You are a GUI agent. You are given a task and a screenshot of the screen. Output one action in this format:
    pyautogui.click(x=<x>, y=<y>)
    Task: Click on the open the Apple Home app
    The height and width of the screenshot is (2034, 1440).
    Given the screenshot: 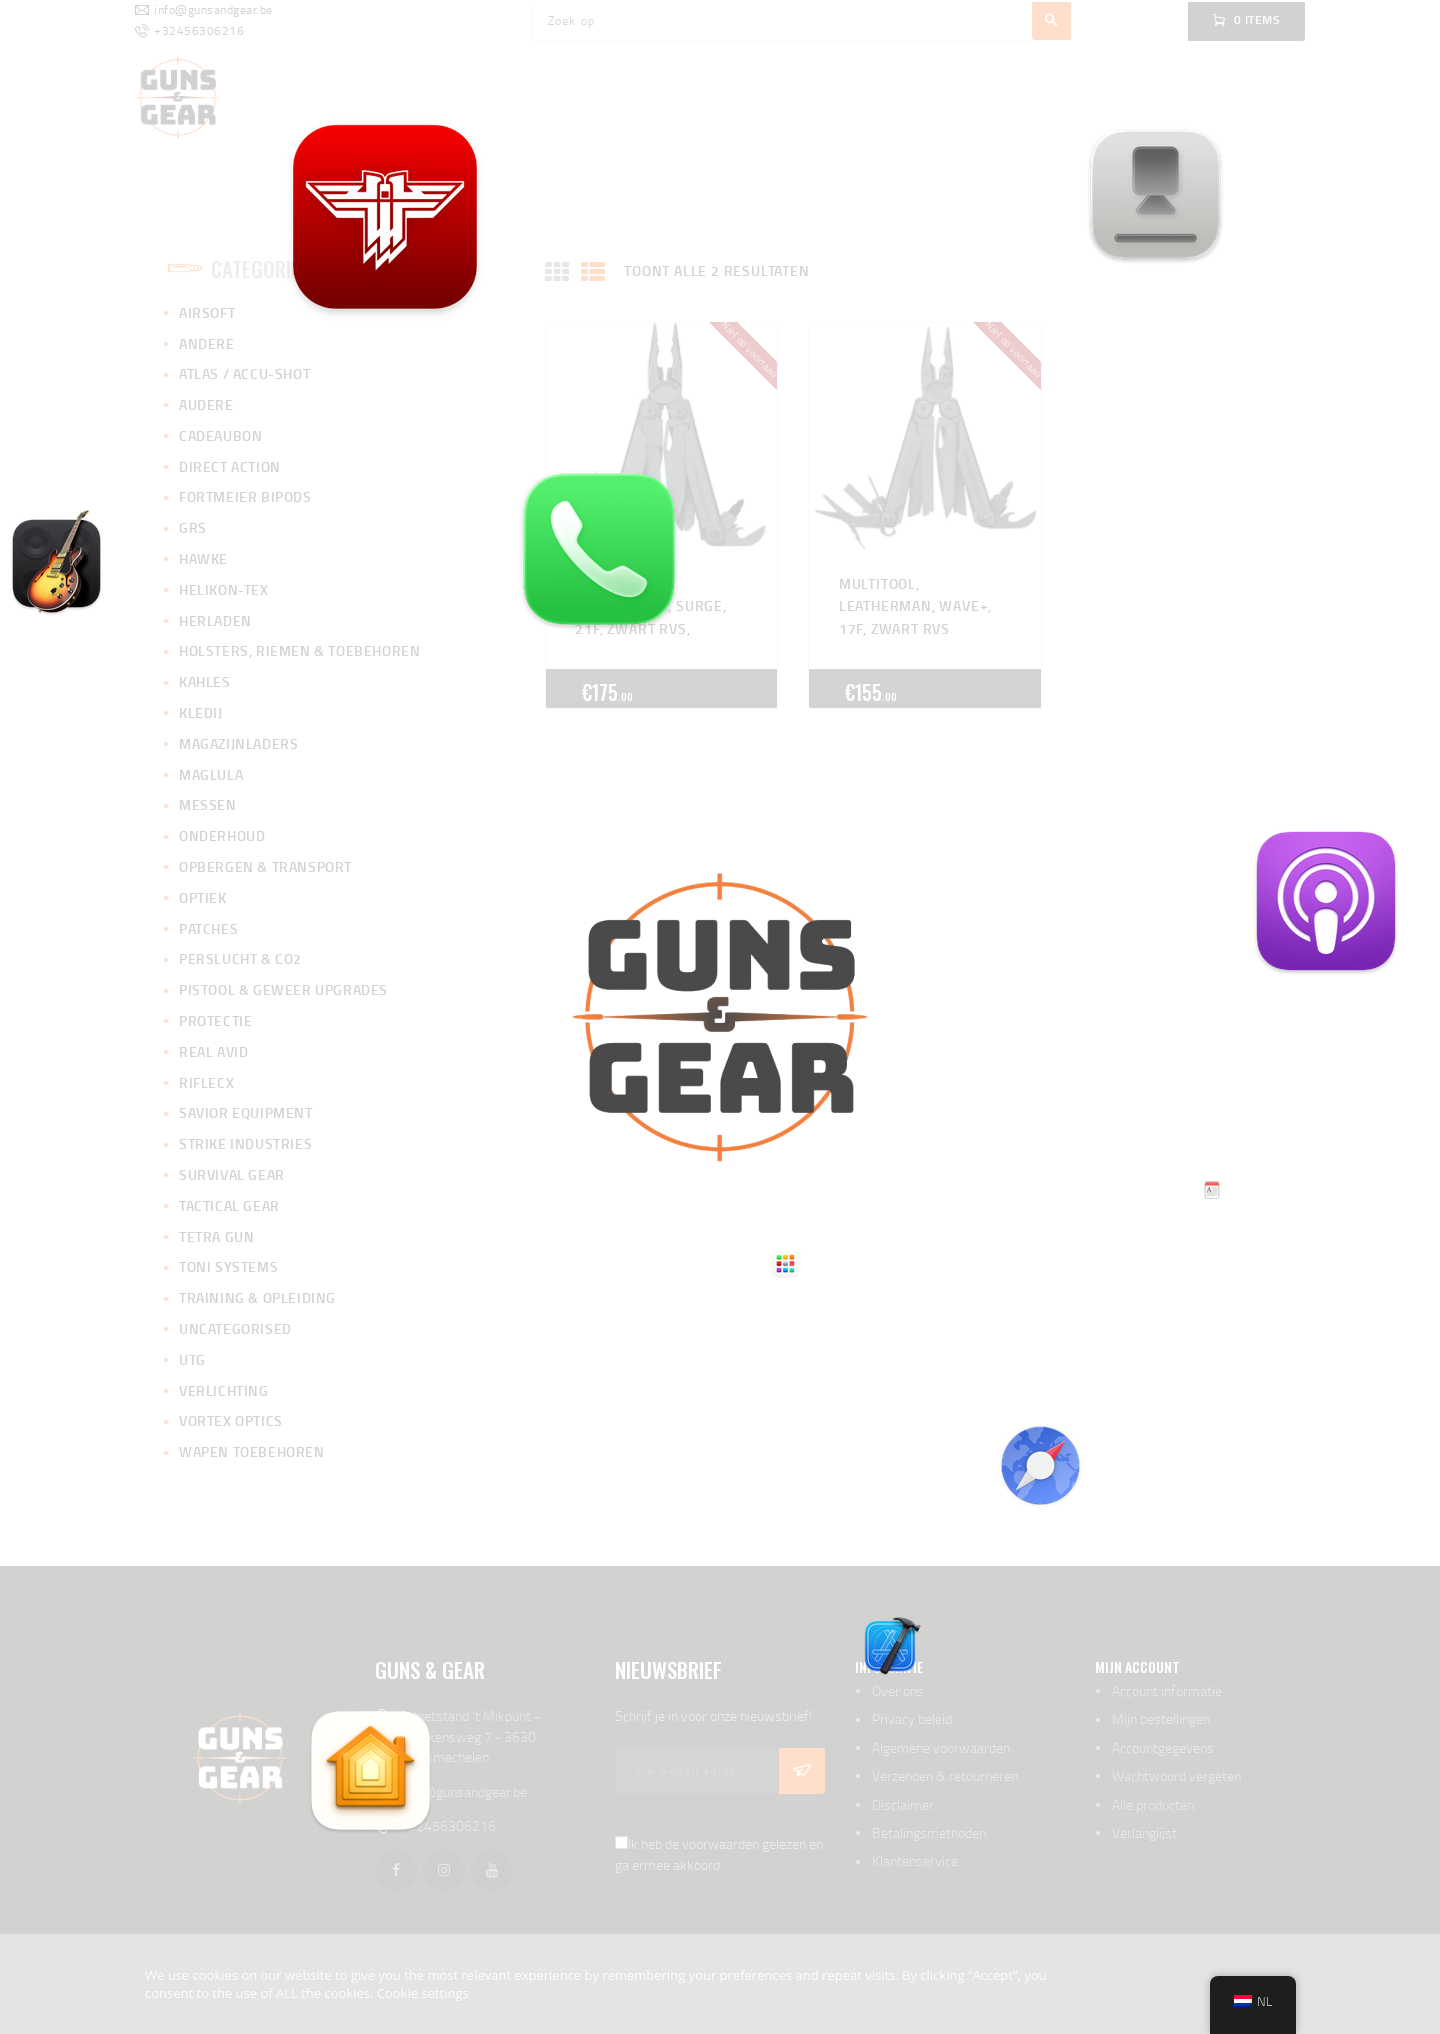 What is the action you would take?
    pyautogui.click(x=370, y=1770)
    